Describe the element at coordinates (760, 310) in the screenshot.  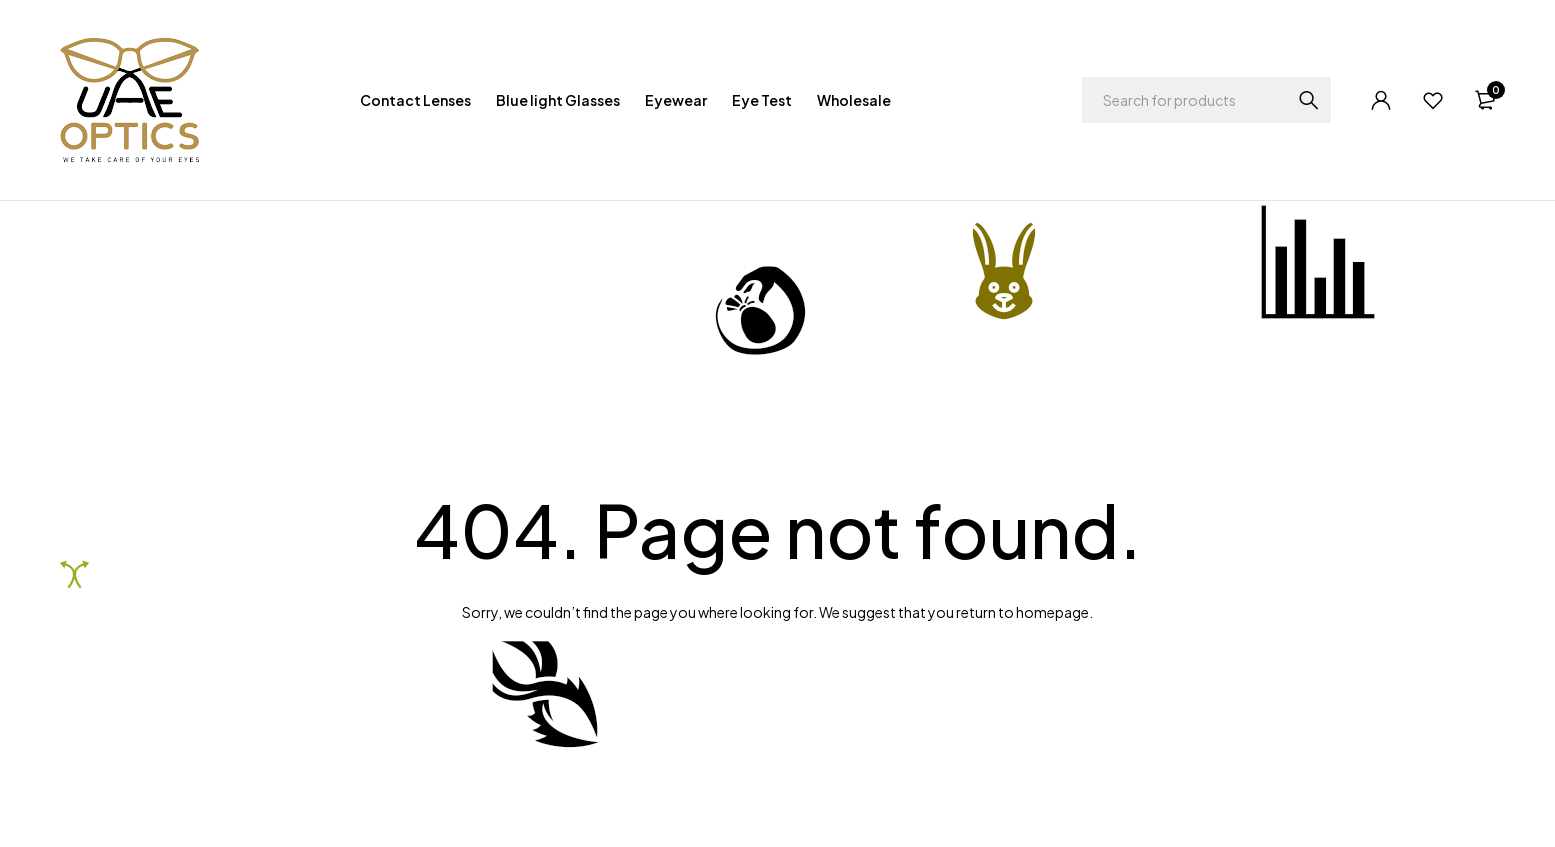
I see `indicates theft or pickpocketing in a game` at that location.